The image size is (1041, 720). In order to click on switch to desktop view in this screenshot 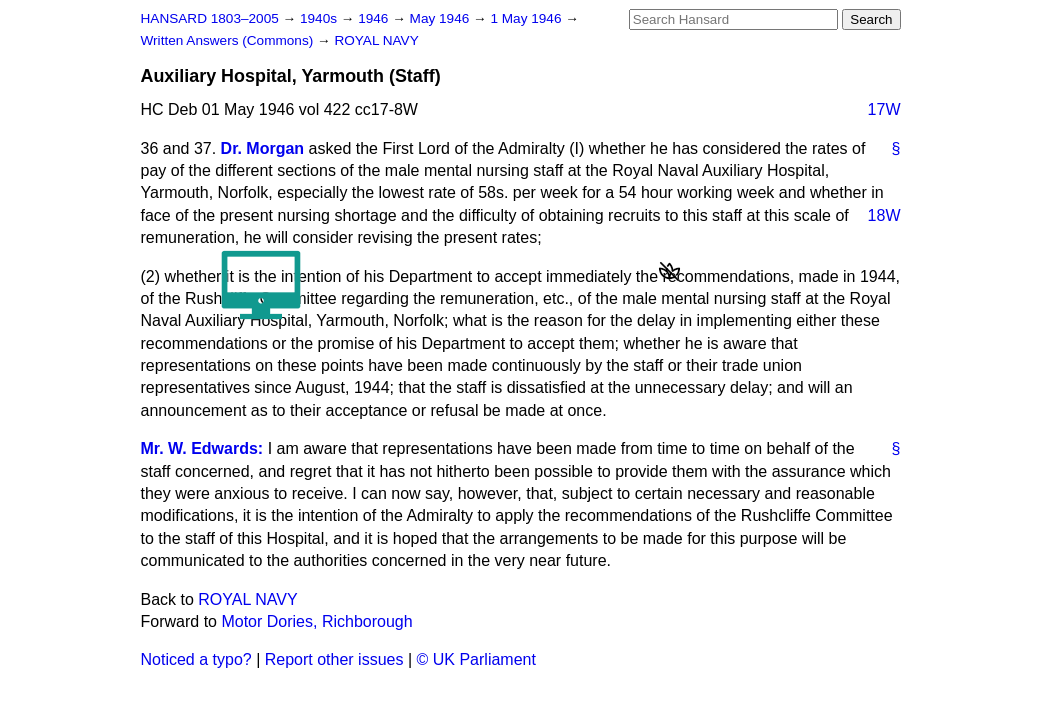, I will do `click(261, 285)`.